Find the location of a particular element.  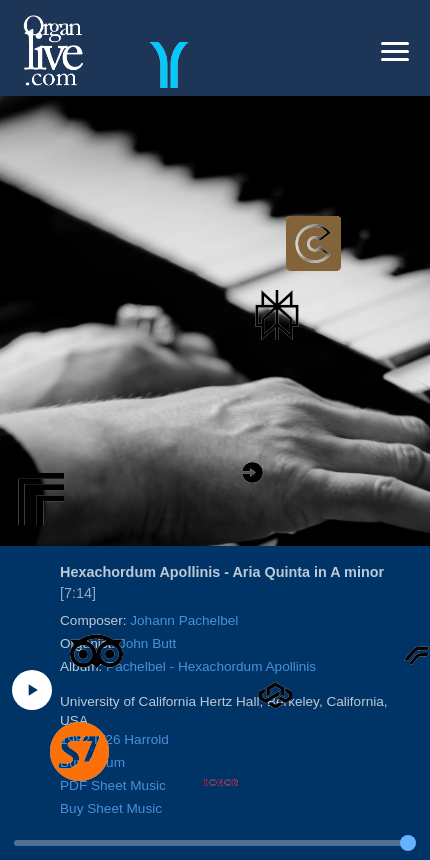

loopback framework logo is located at coordinates (275, 695).